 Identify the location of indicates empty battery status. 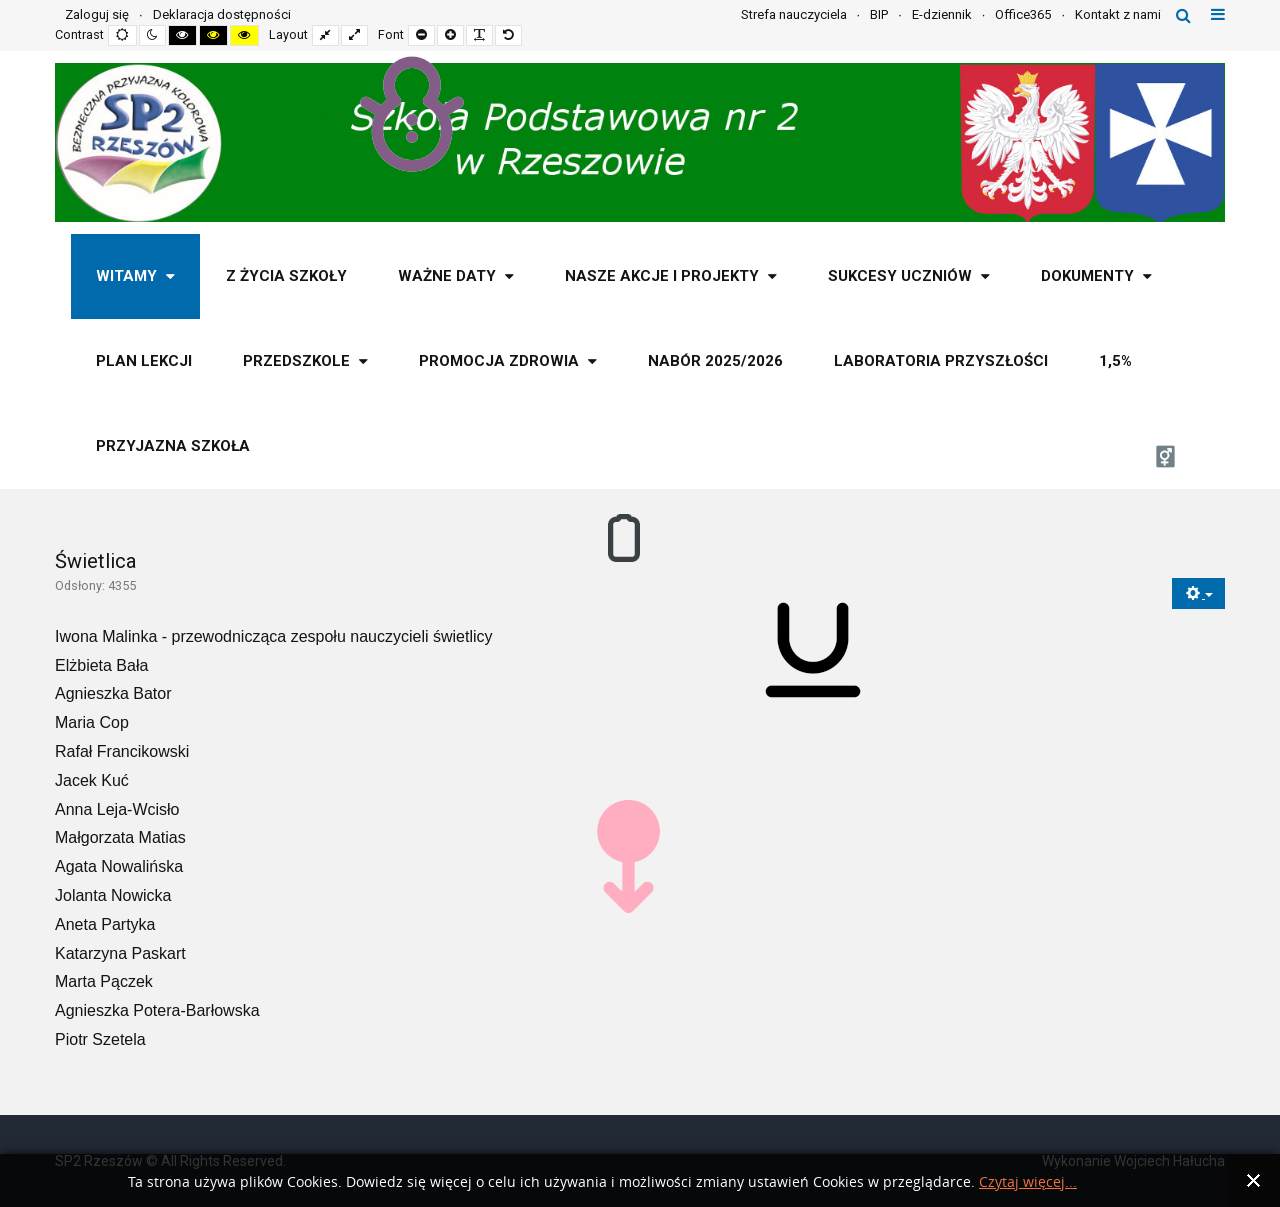
(624, 538).